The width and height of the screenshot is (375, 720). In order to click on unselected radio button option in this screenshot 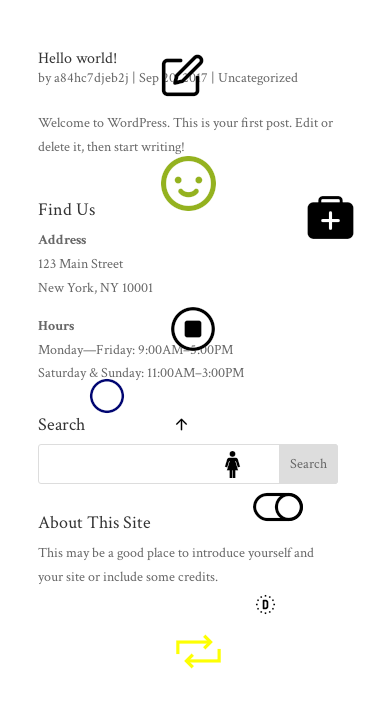, I will do `click(107, 396)`.